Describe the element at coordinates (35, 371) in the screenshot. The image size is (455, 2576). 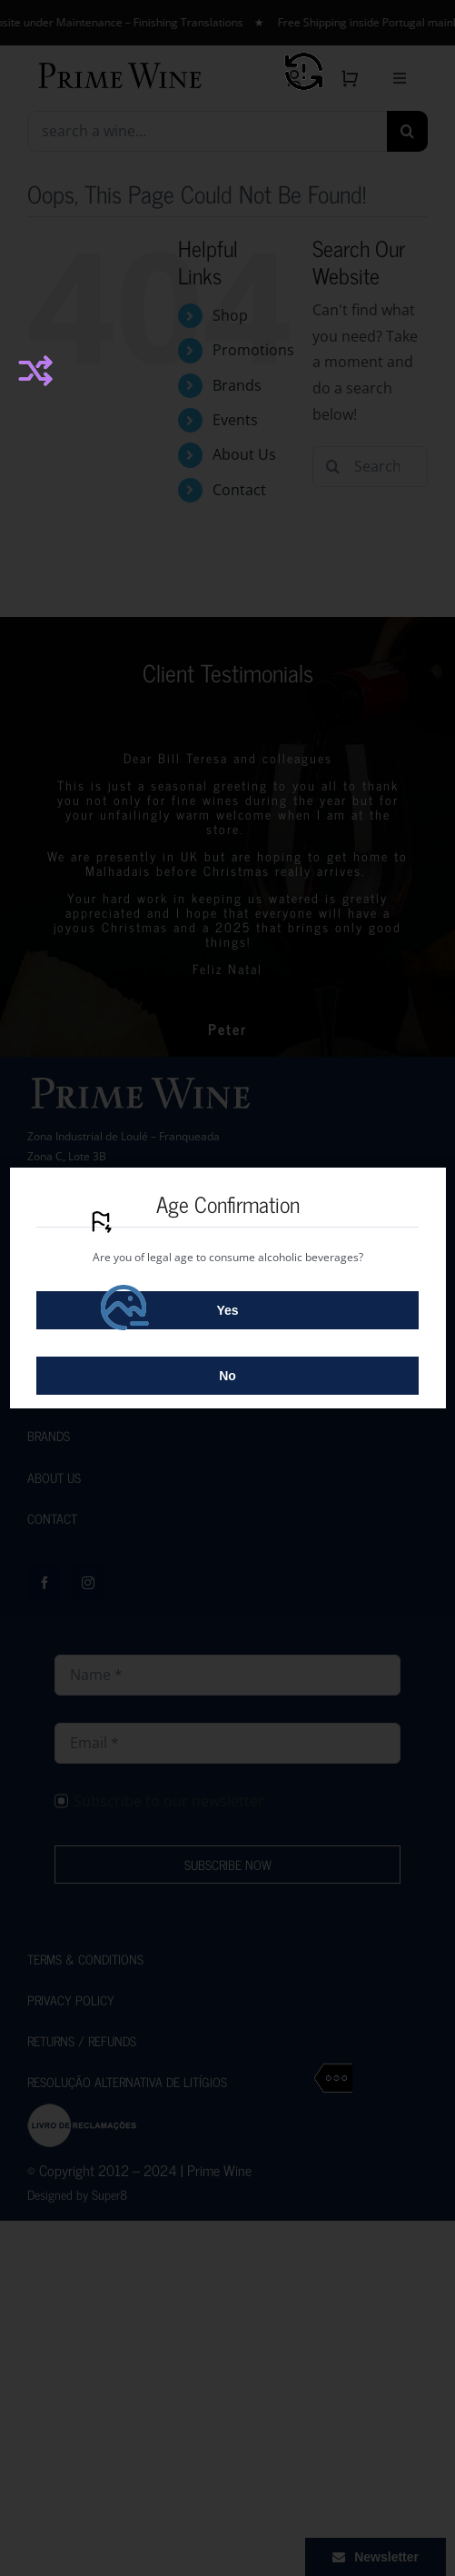
I see `shuffle or randomize content` at that location.